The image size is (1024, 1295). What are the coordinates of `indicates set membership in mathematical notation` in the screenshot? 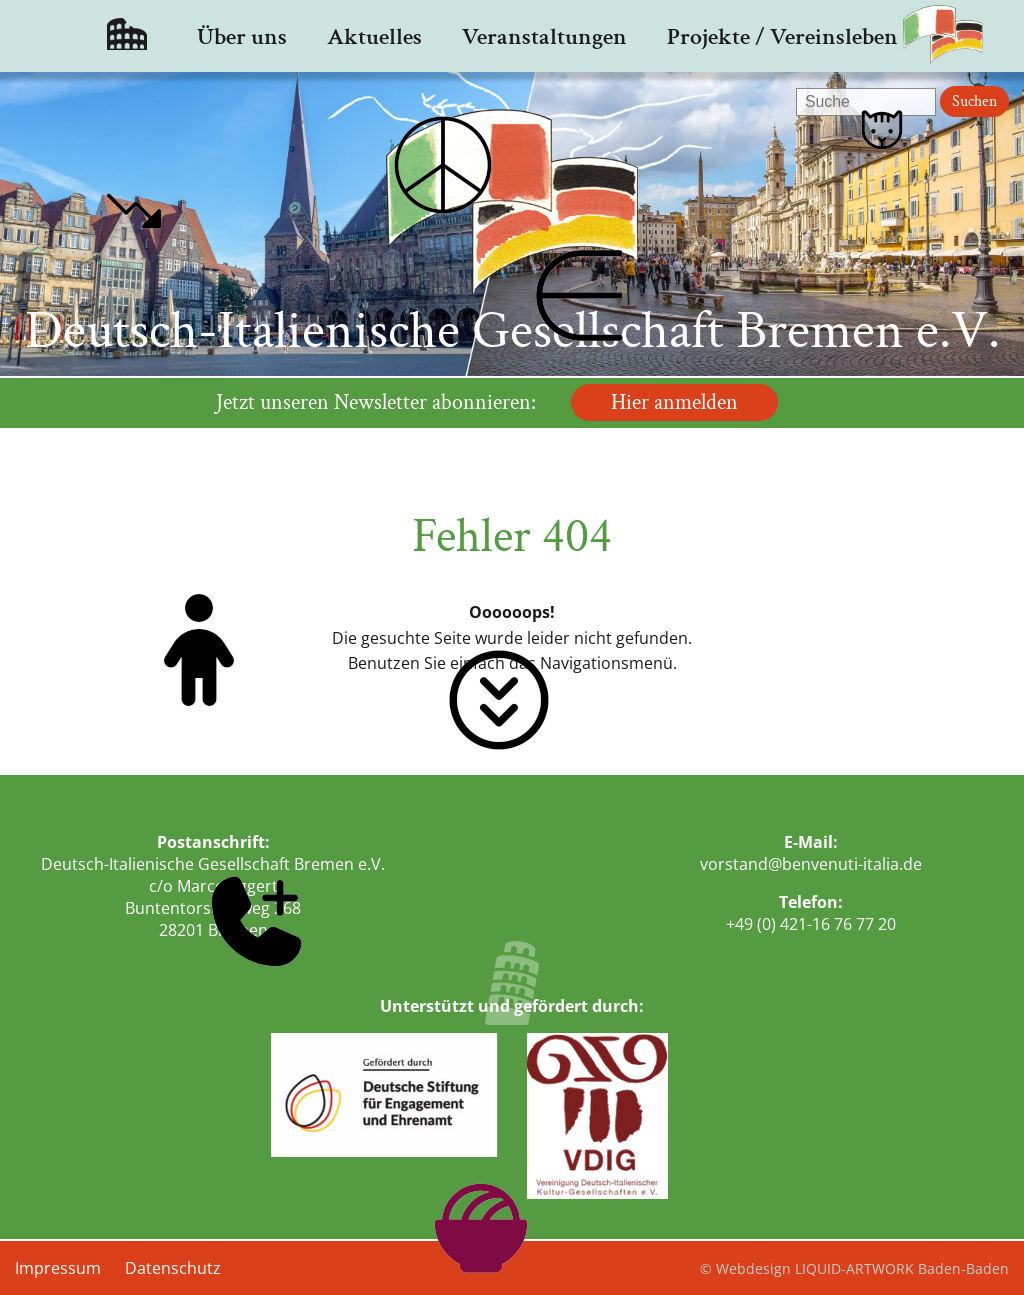 It's located at (581, 295).